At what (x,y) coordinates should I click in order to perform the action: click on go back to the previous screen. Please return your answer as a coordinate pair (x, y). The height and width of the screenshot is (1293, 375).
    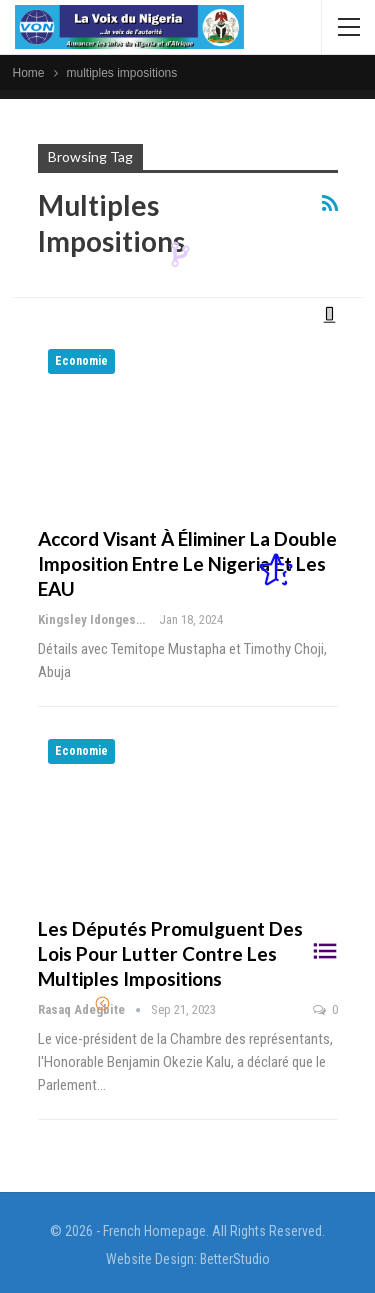
    Looking at the image, I should click on (102, 1003).